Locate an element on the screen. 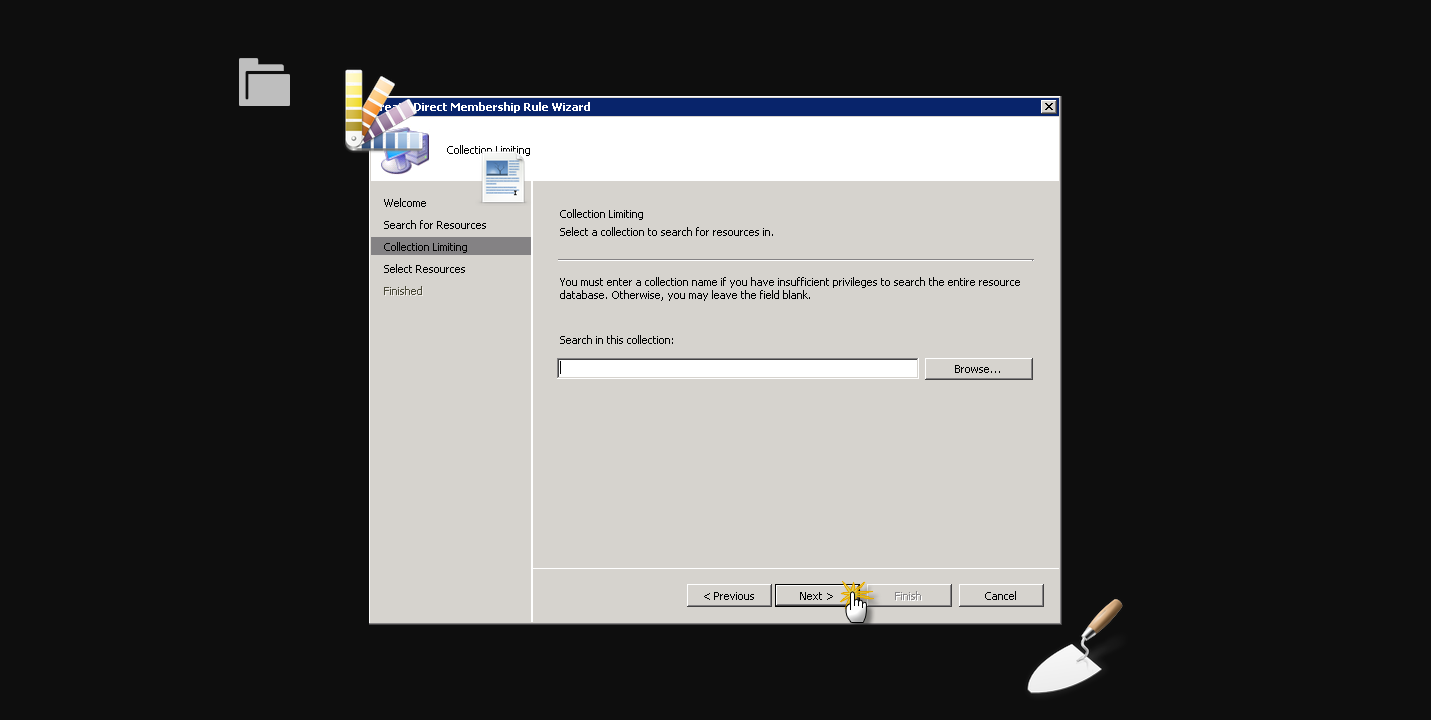  select all content in the current document is located at coordinates (504, 177).